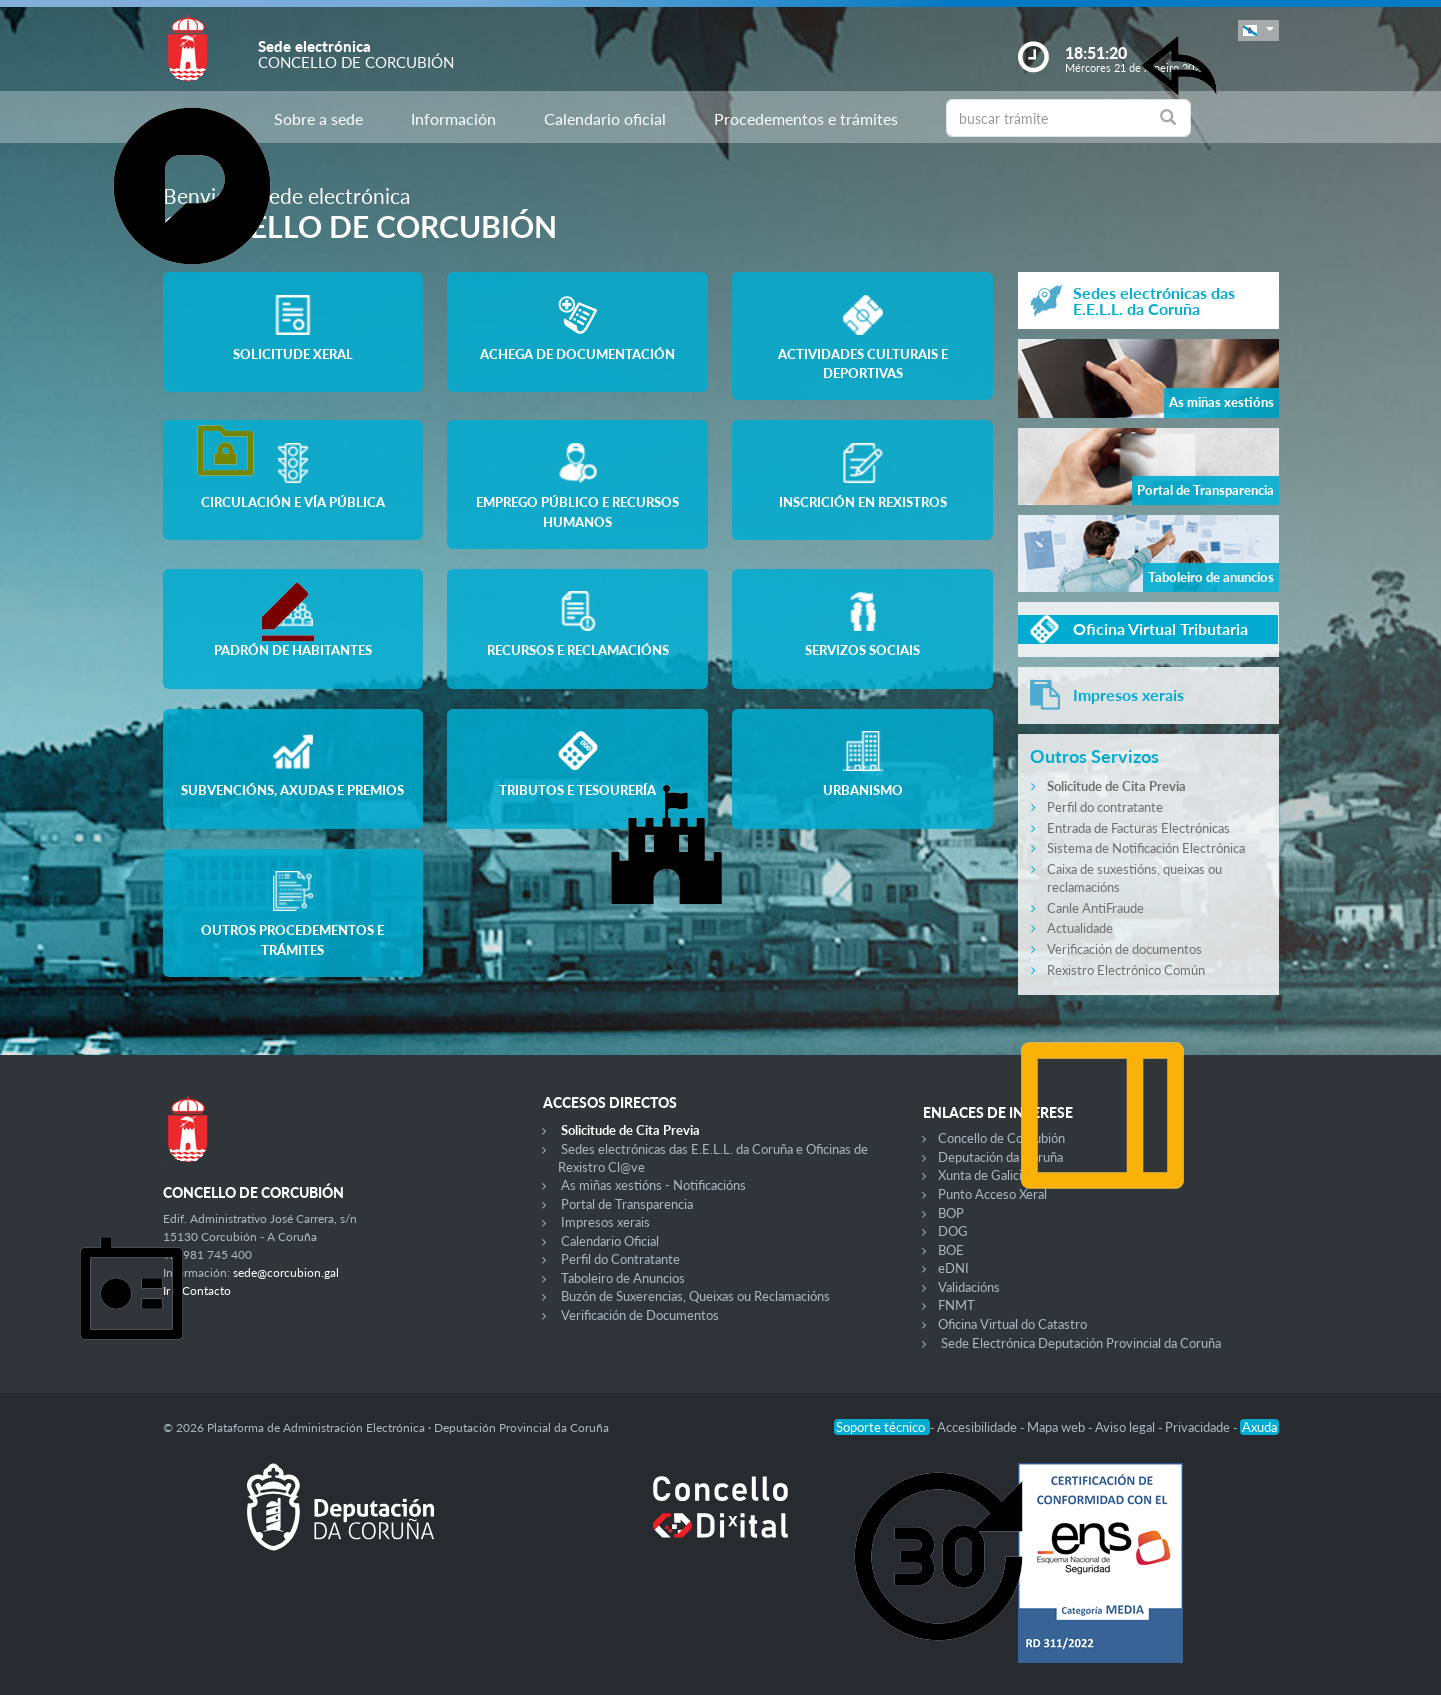 The image size is (1441, 1695). I want to click on reply to a message or email, so click(1182, 65).